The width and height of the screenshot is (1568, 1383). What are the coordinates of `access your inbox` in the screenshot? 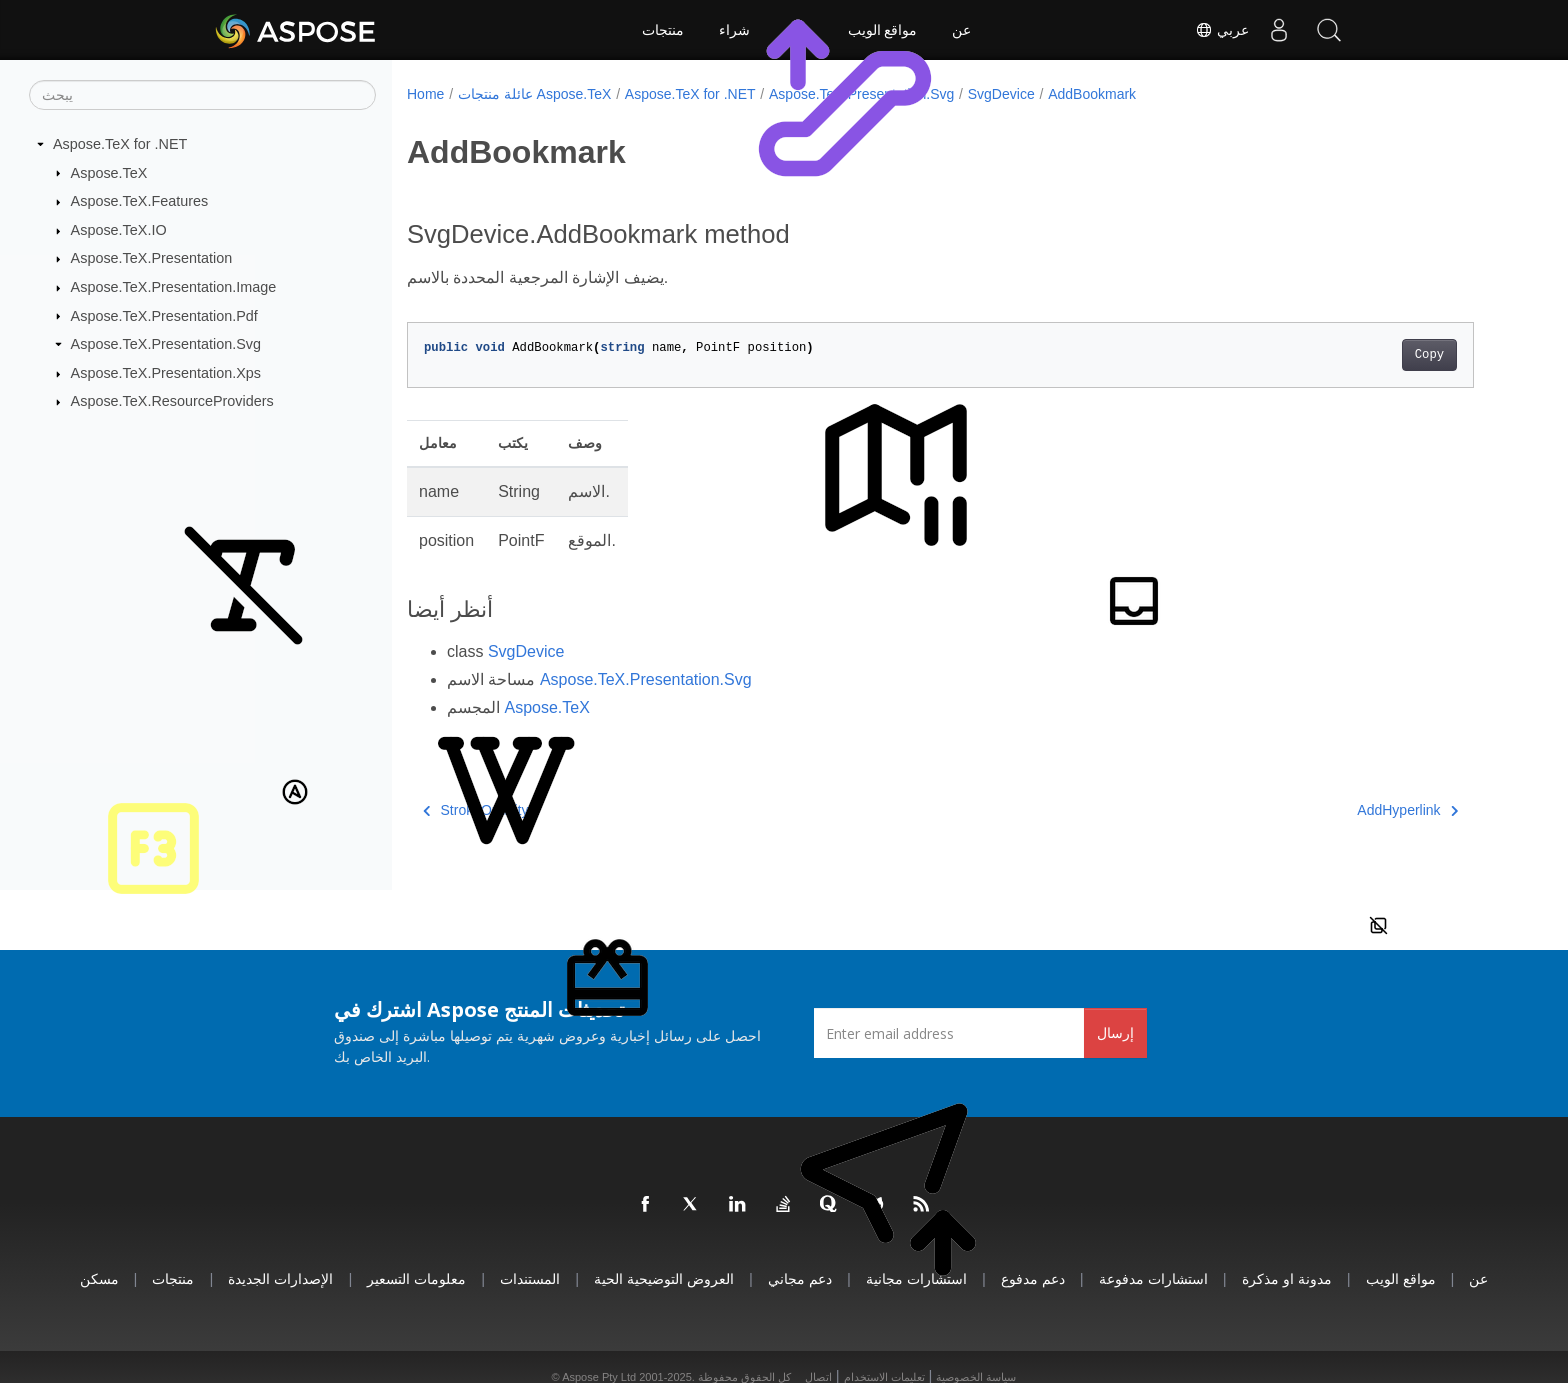 It's located at (1134, 601).